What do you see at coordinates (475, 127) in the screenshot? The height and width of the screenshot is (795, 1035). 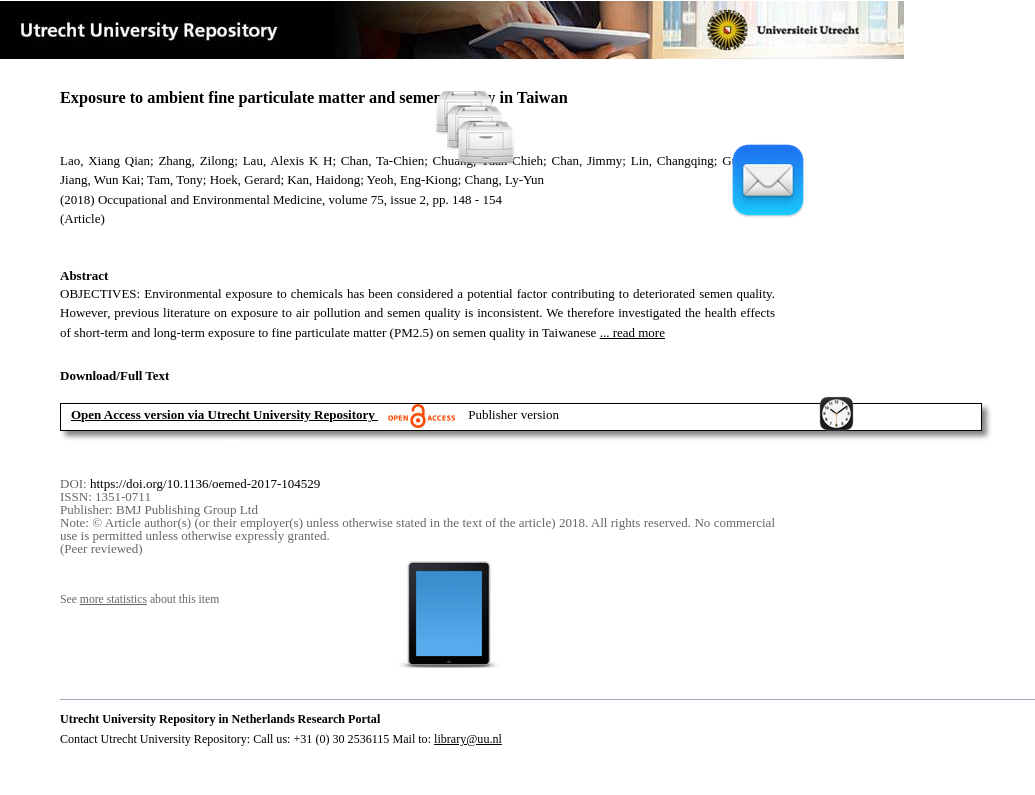 I see `access shared printer pool or network printers` at bounding box center [475, 127].